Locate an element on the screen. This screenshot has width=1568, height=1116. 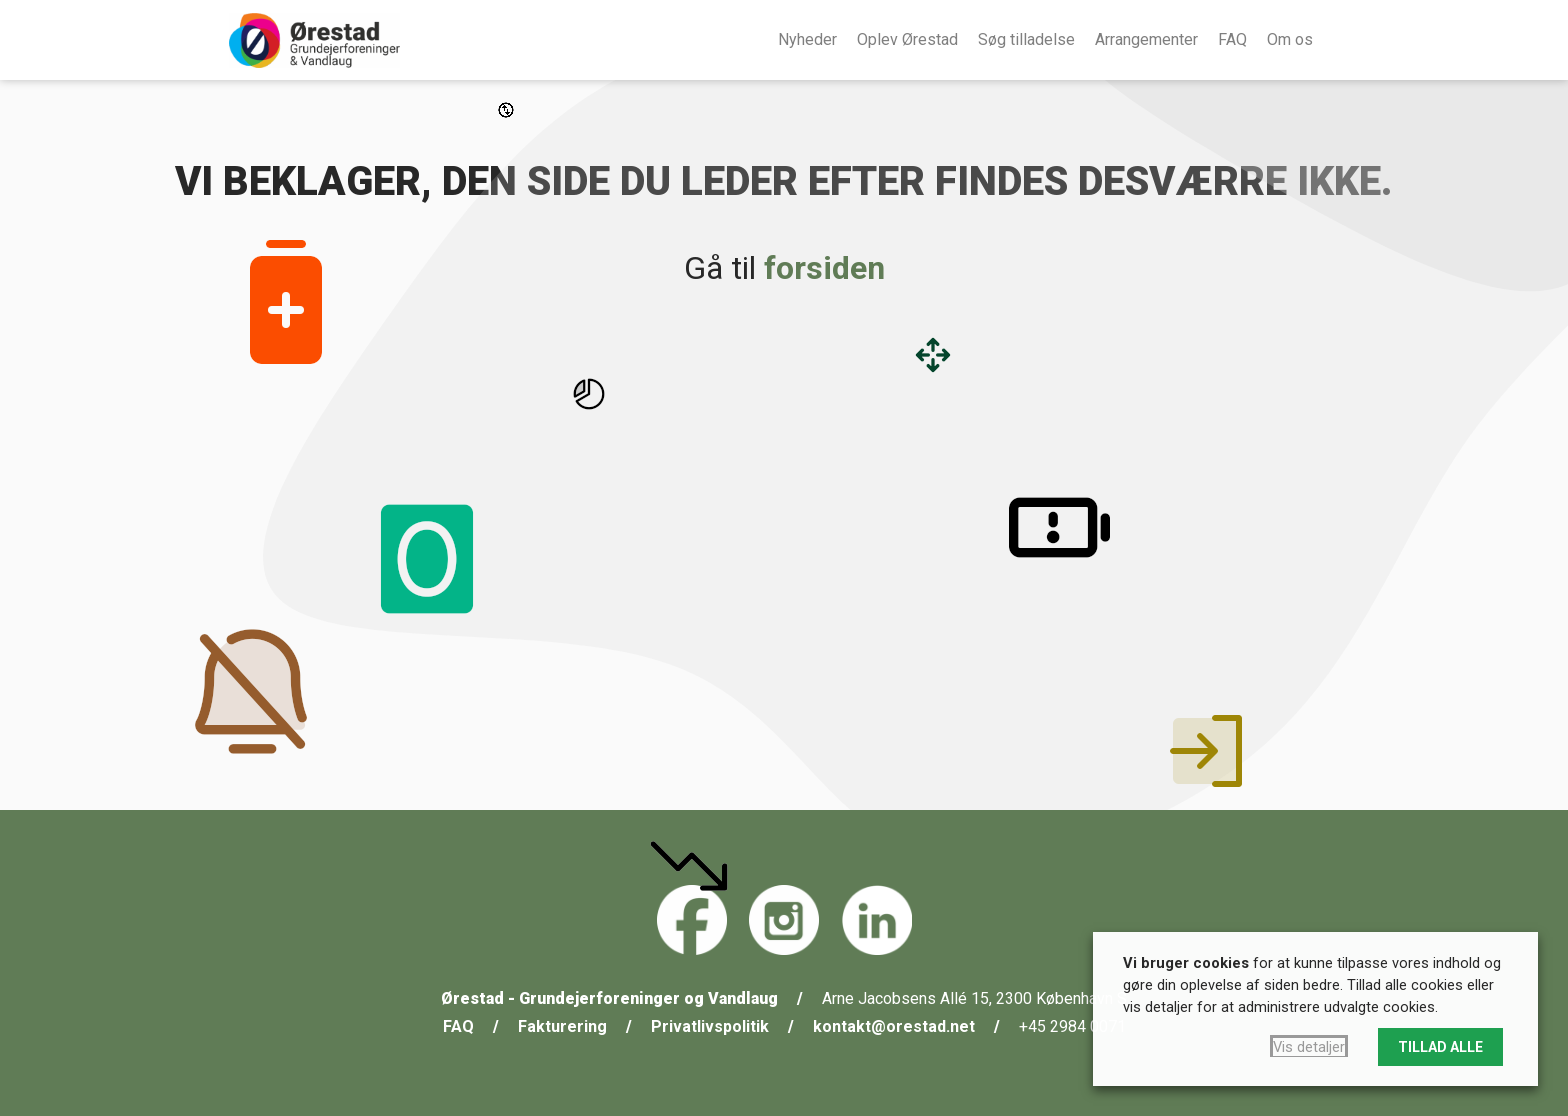
mute notifications is located at coordinates (252, 691).